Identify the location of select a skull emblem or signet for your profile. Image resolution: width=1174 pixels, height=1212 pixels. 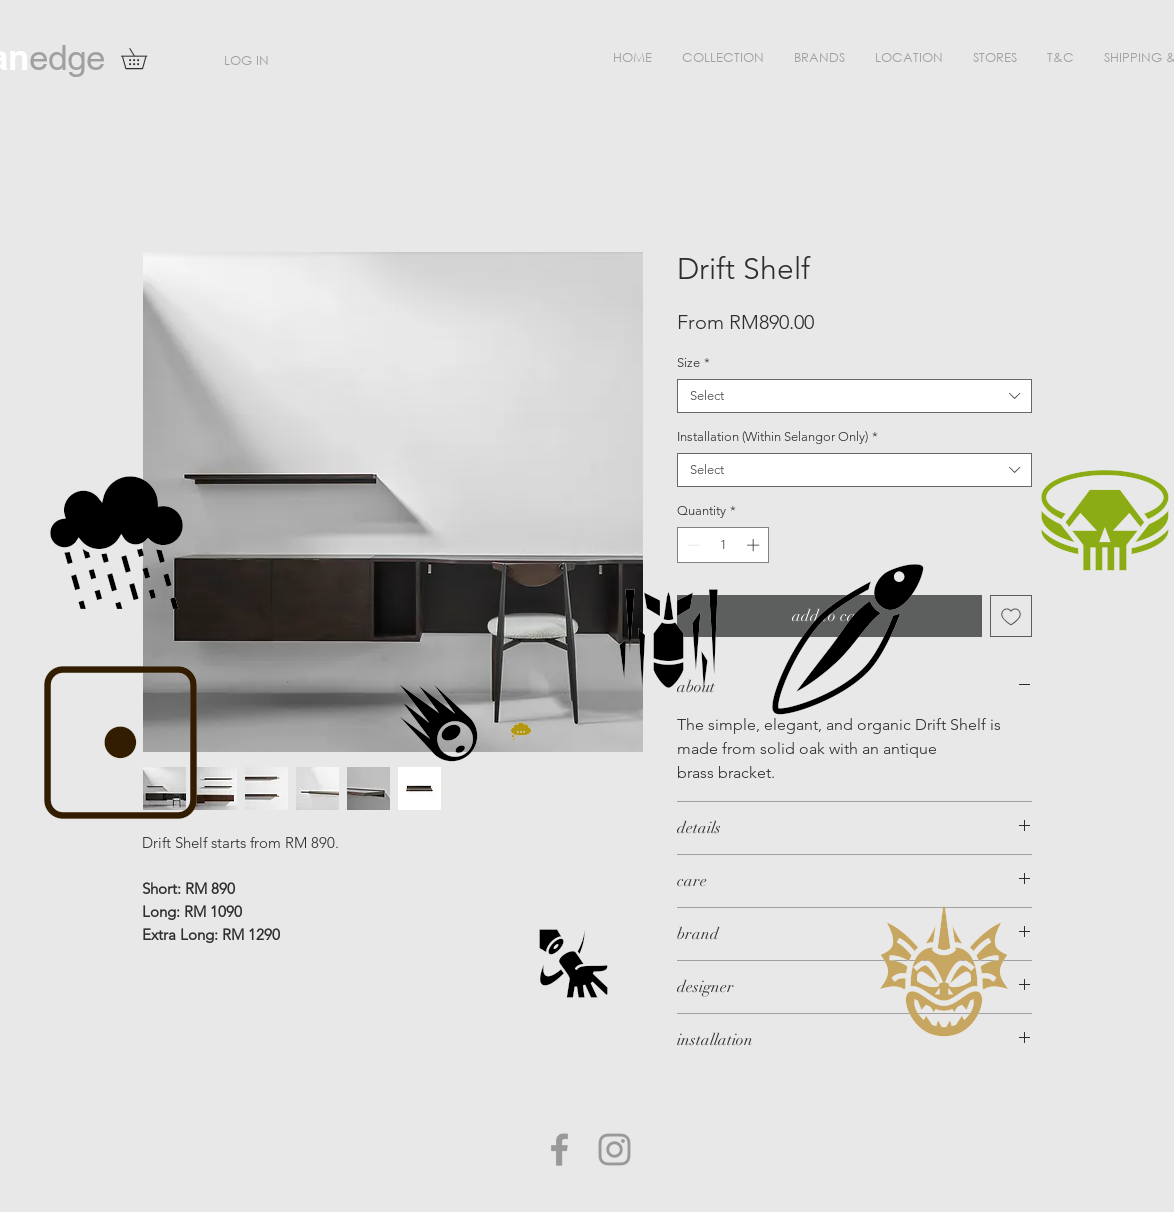
(1104, 521).